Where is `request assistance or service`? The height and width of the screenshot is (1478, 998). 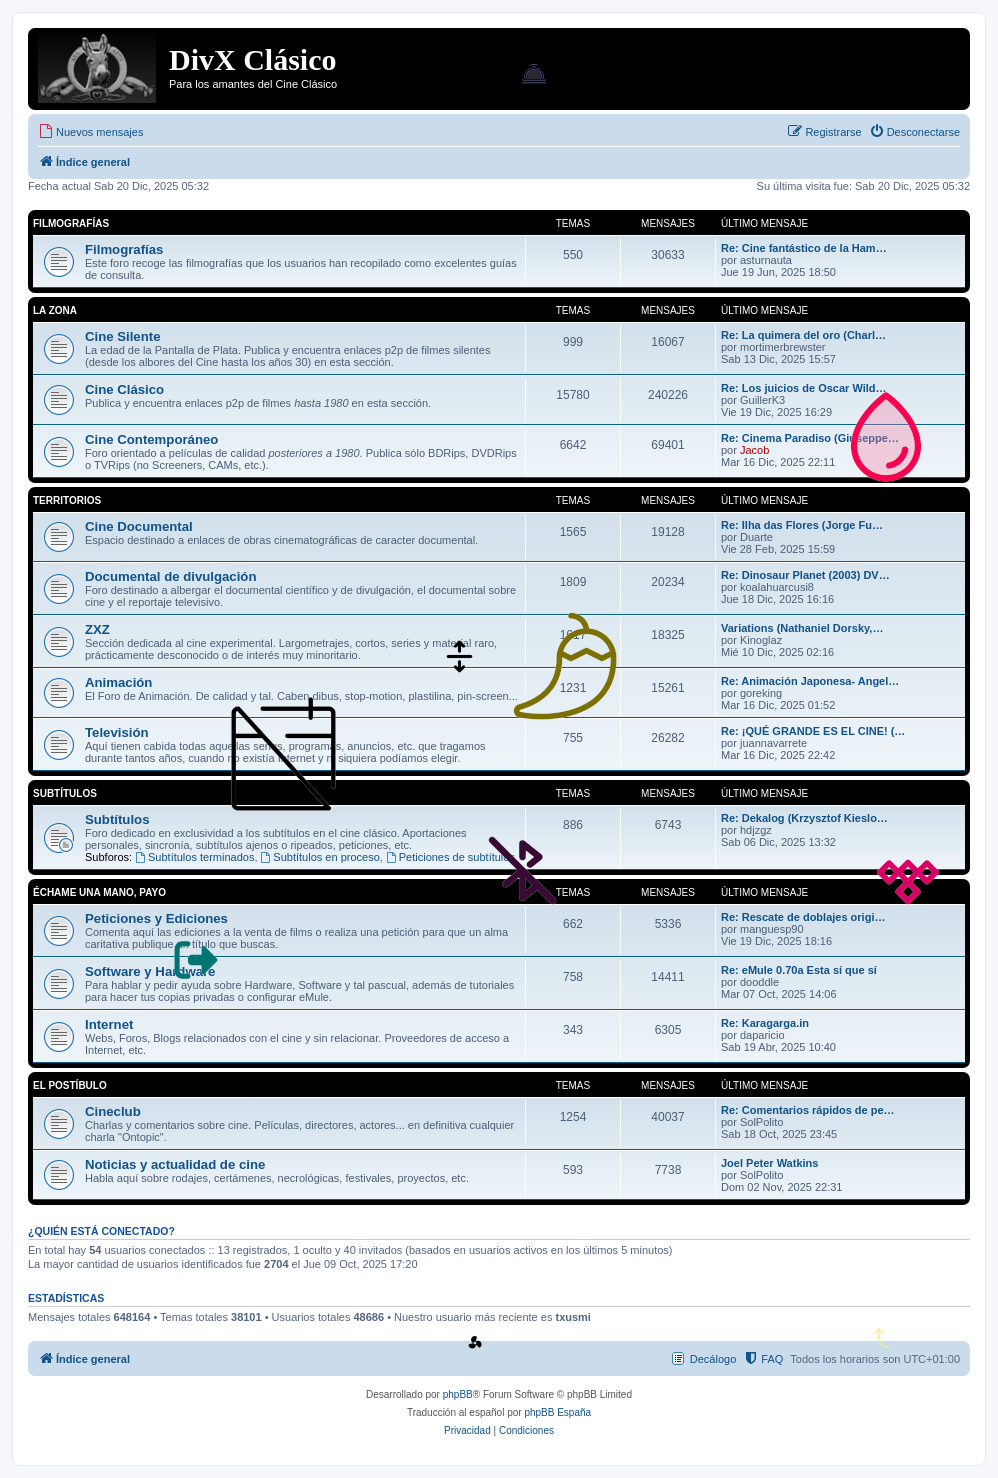 request assistance or service is located at coordinates (534, 75).